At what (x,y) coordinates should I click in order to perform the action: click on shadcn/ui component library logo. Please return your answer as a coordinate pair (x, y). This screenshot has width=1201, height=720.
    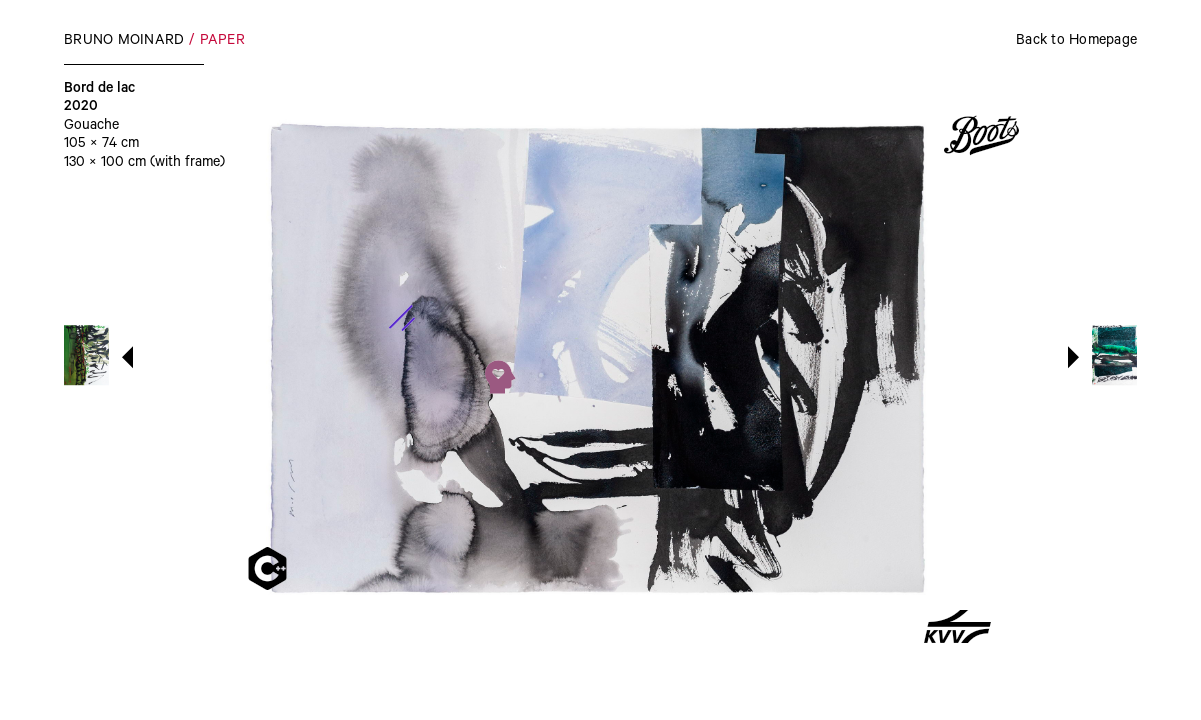
    Looking at the image, I should click on (402, 318).